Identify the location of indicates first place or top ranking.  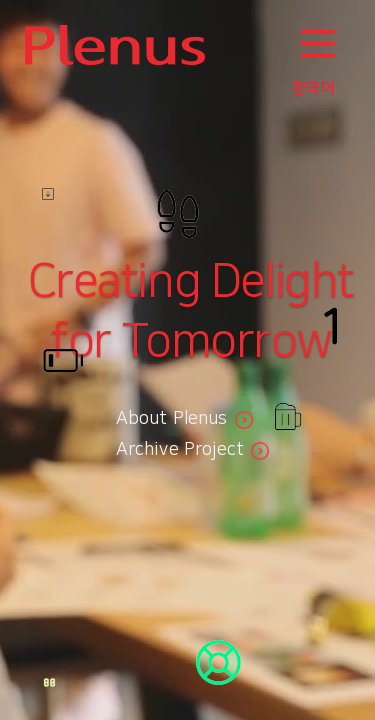
(333, 326).